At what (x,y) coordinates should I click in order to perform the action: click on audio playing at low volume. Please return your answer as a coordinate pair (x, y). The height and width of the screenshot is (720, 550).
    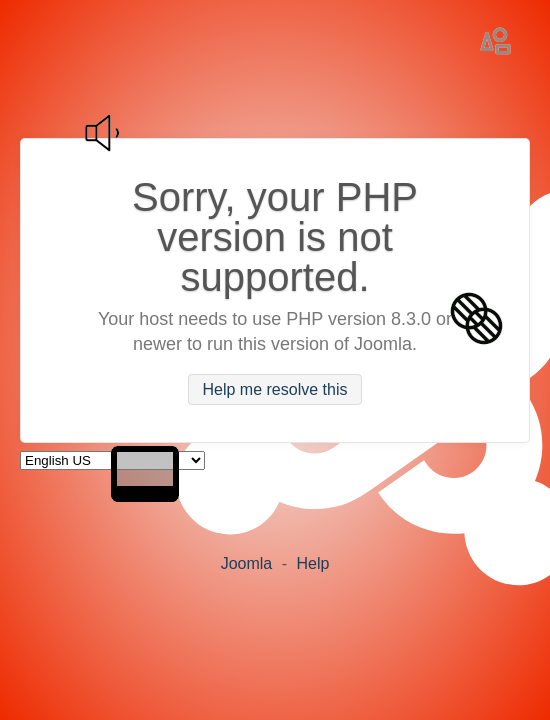
    Looking at the image, I should click on (105, 133).